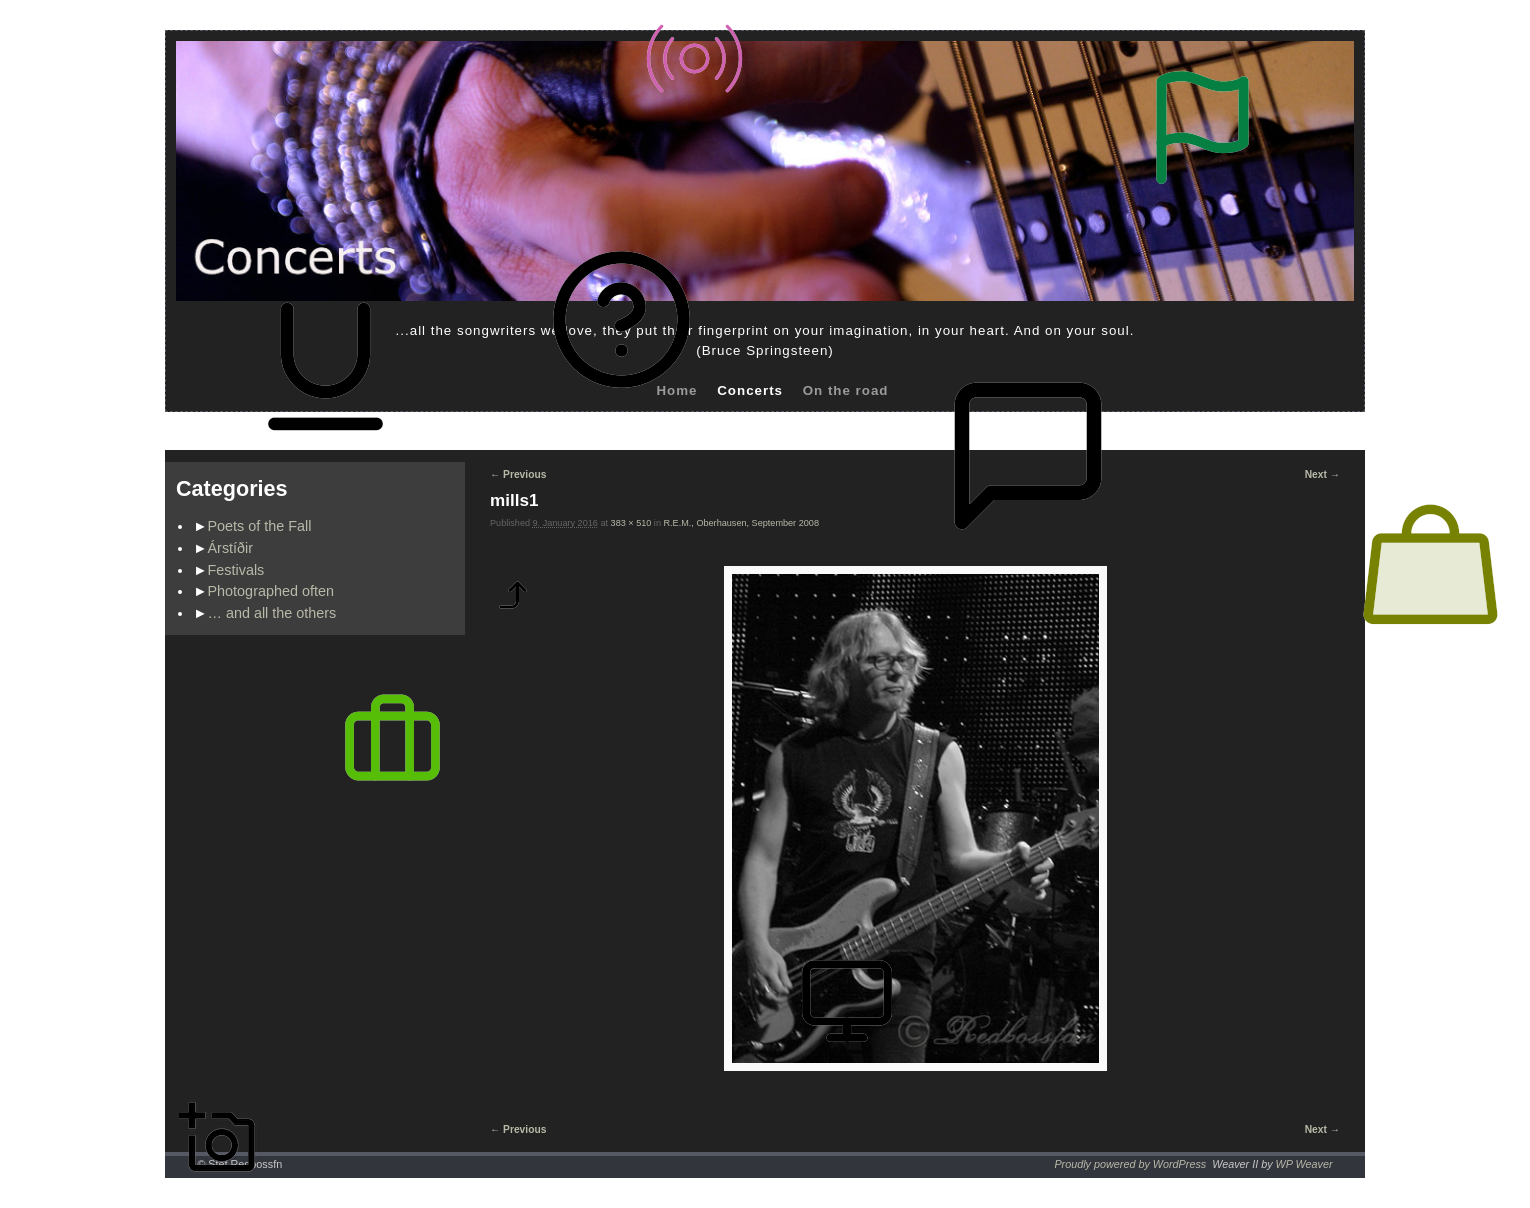 The height and width of the screenshot is (1208, 1530). What do you see at coordinates (325, 366) in the screenshot?
I see `apply underline formatting to selected text` at bounding box center [325, 366].